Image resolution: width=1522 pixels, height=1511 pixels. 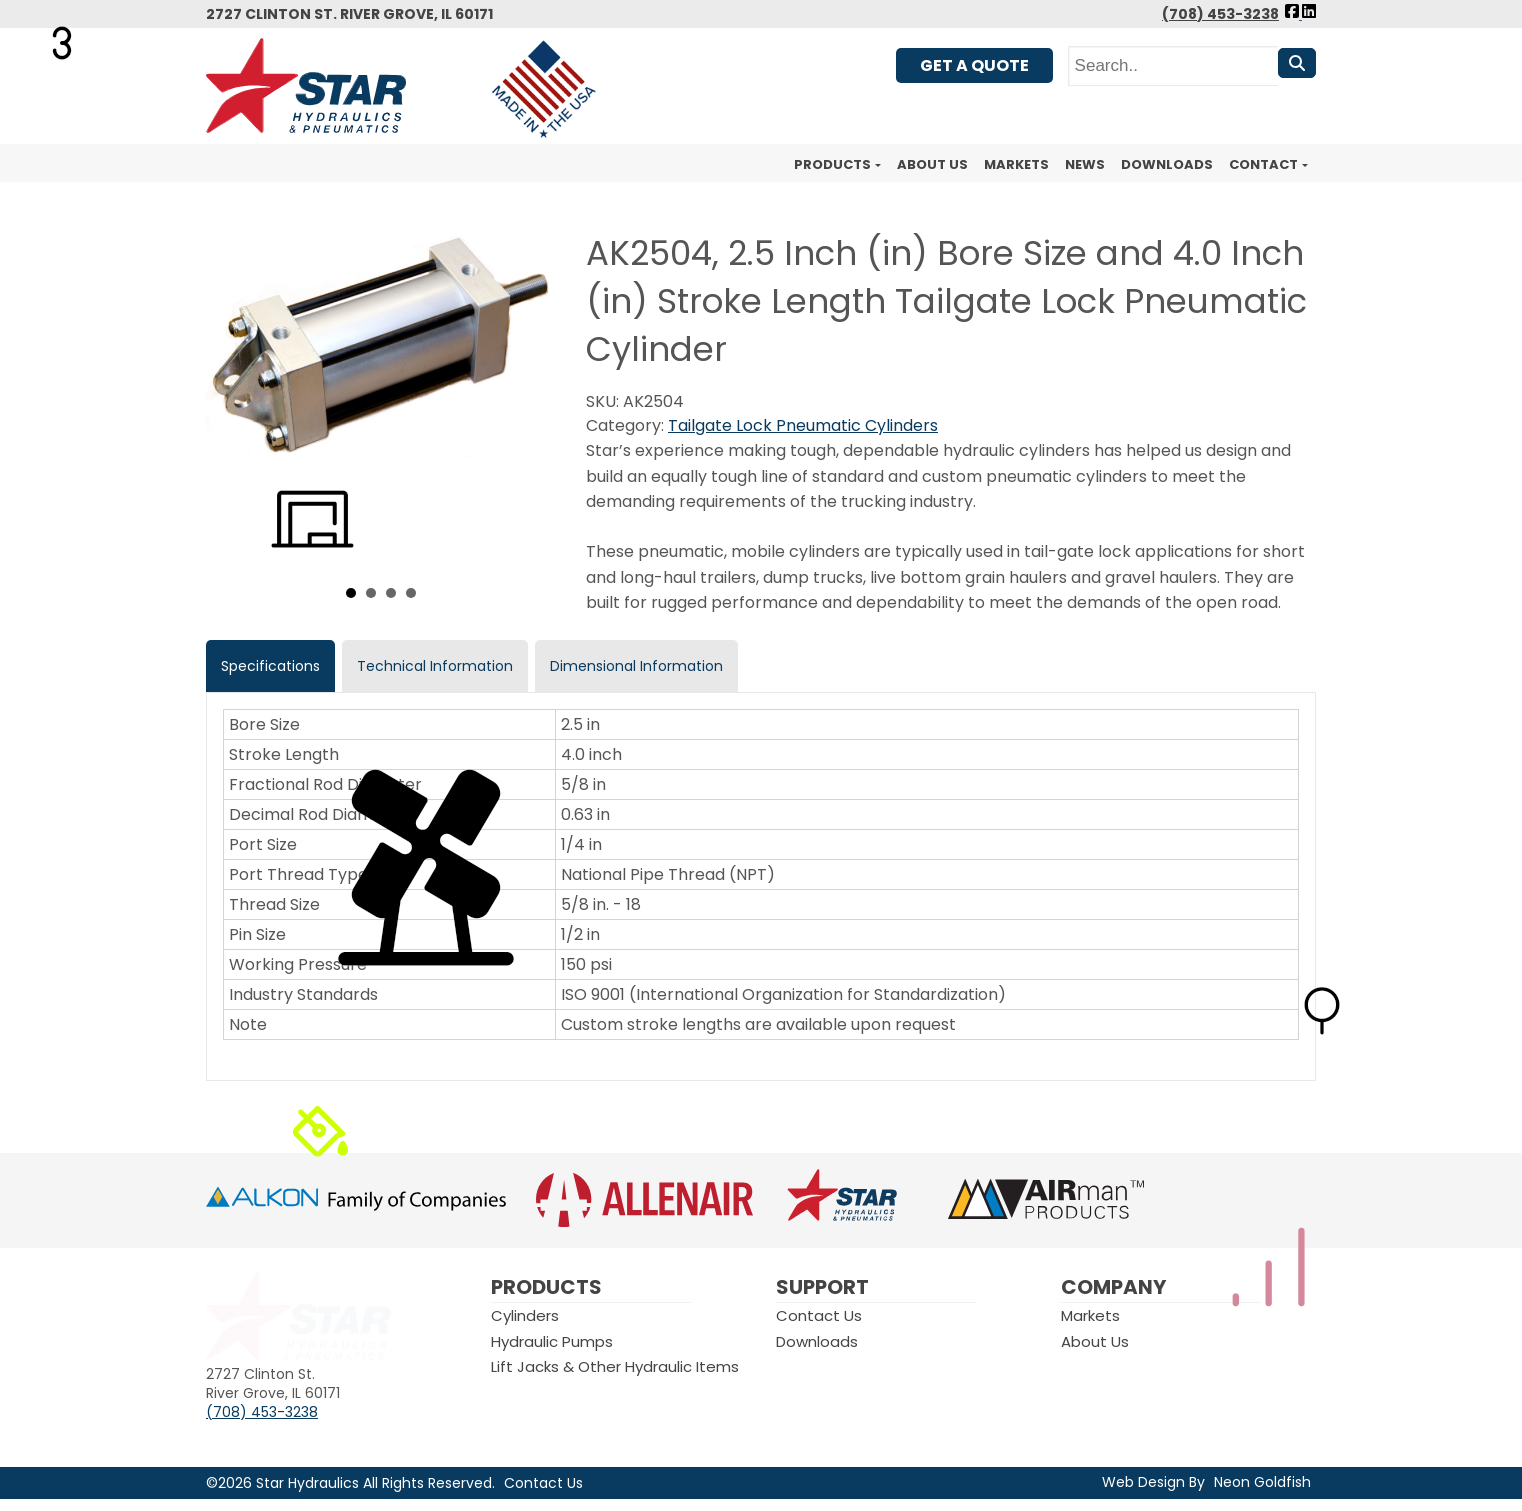 I want to click on select neuter or non-binary gender option, so click(x=1322, y=1010).